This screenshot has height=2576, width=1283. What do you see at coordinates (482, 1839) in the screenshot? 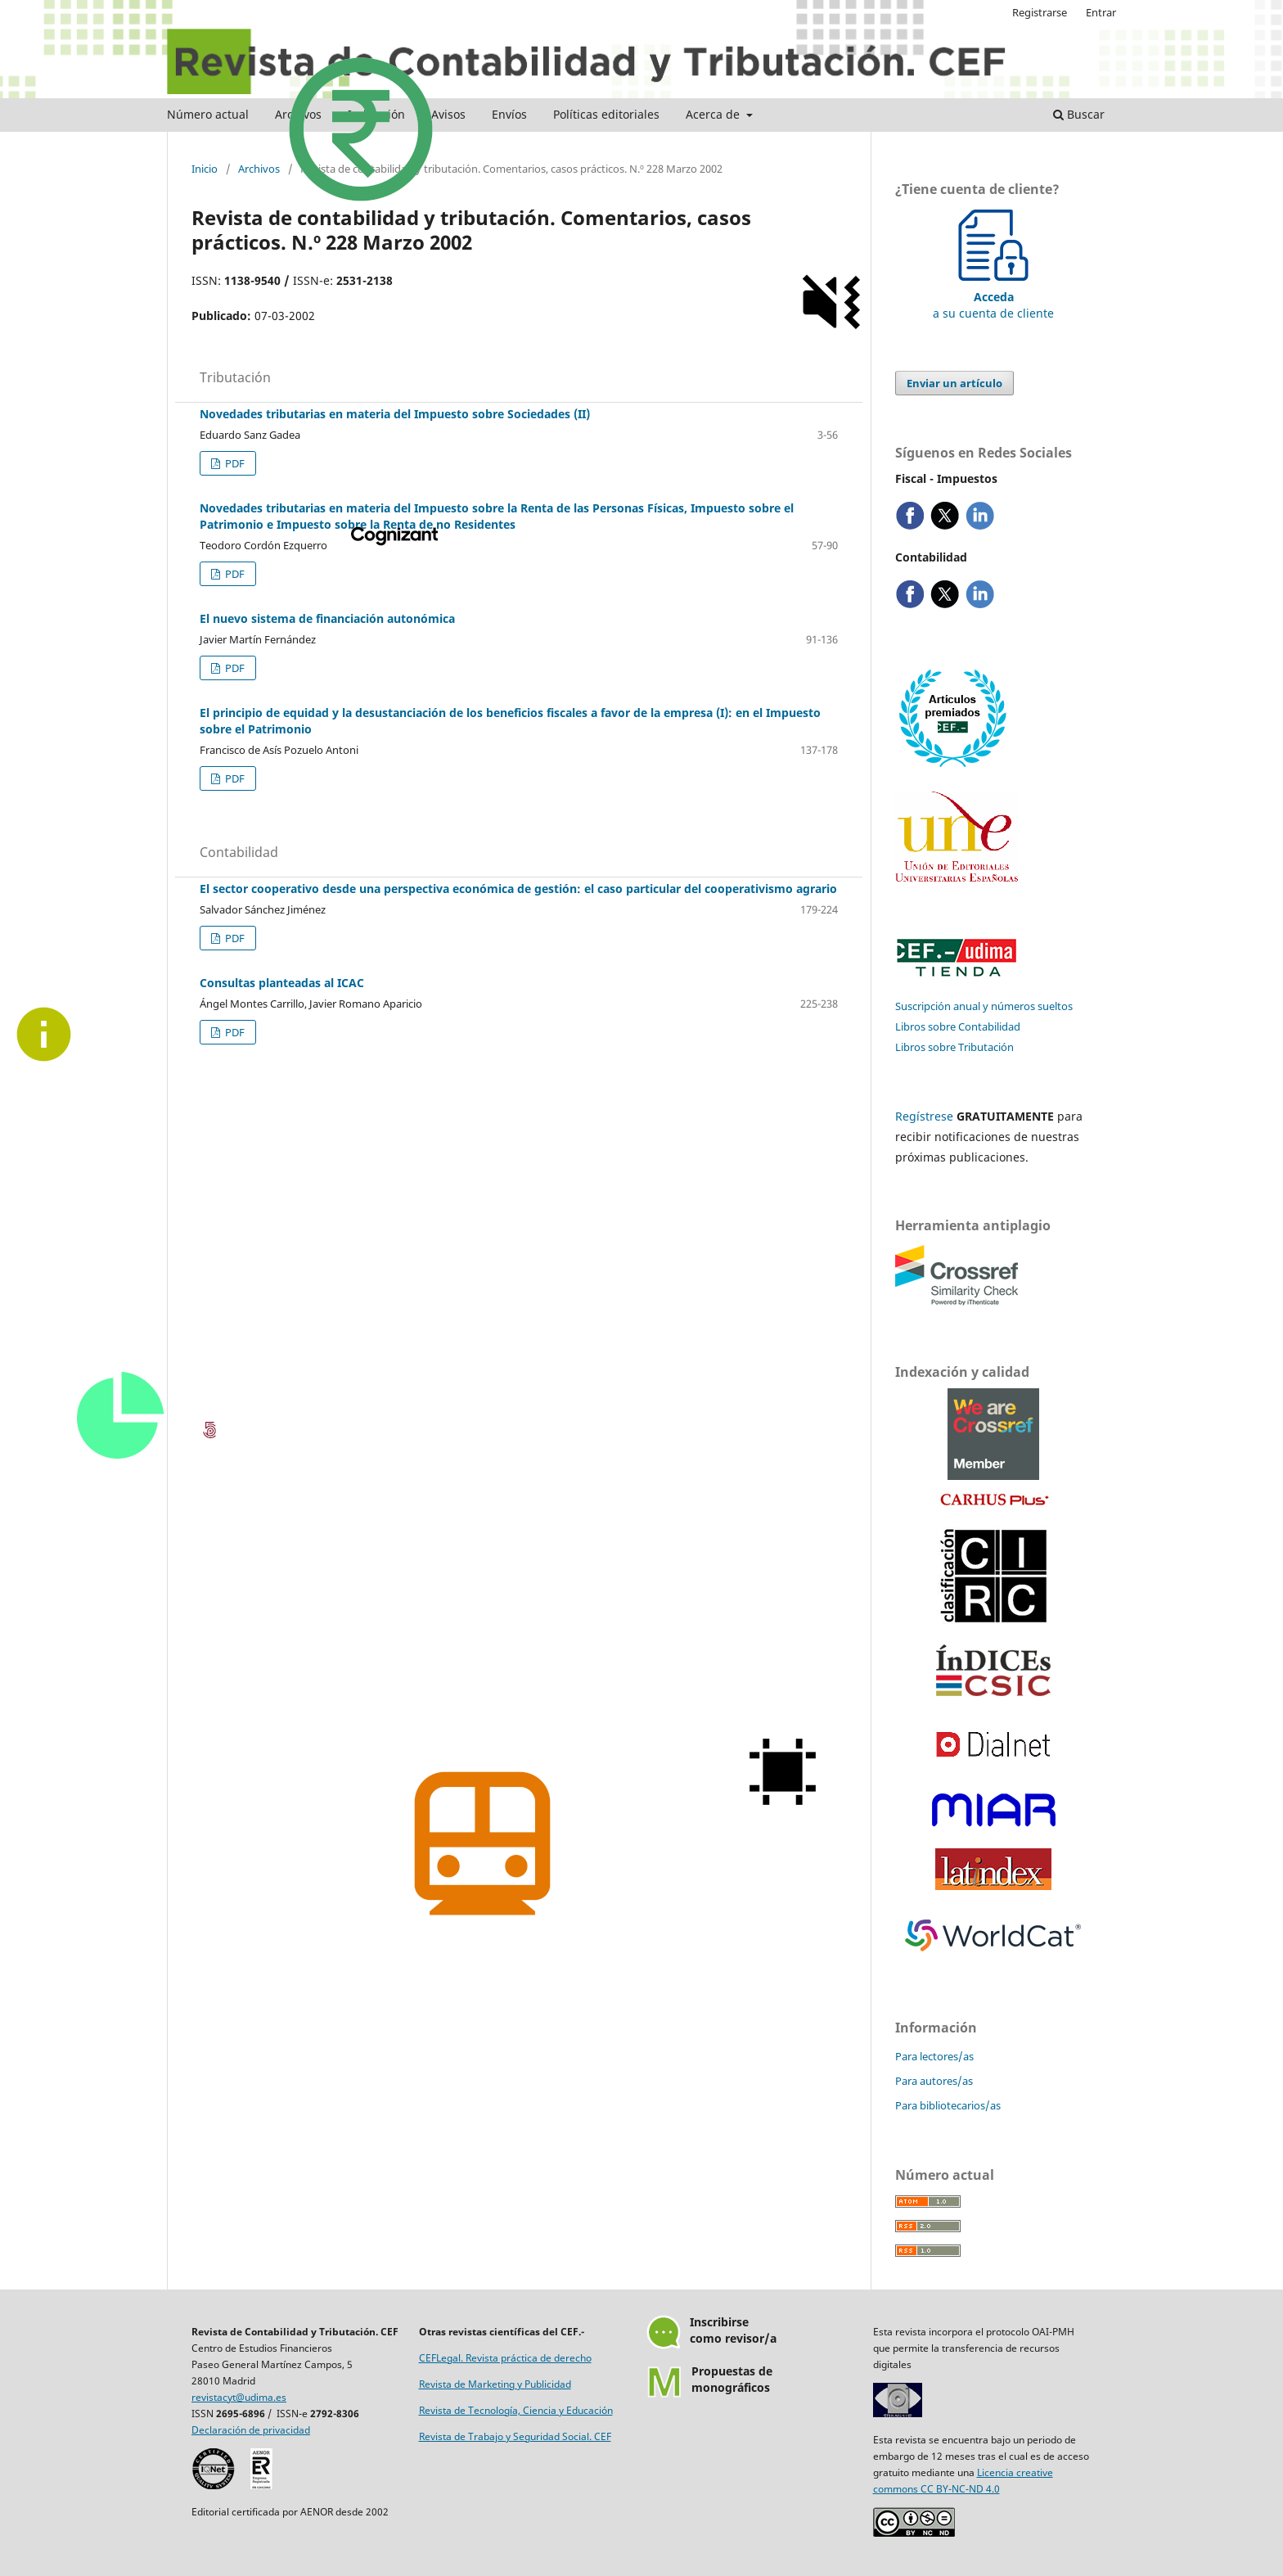
I see `view subway or metro transit options` at bounding box center [482, 1839].